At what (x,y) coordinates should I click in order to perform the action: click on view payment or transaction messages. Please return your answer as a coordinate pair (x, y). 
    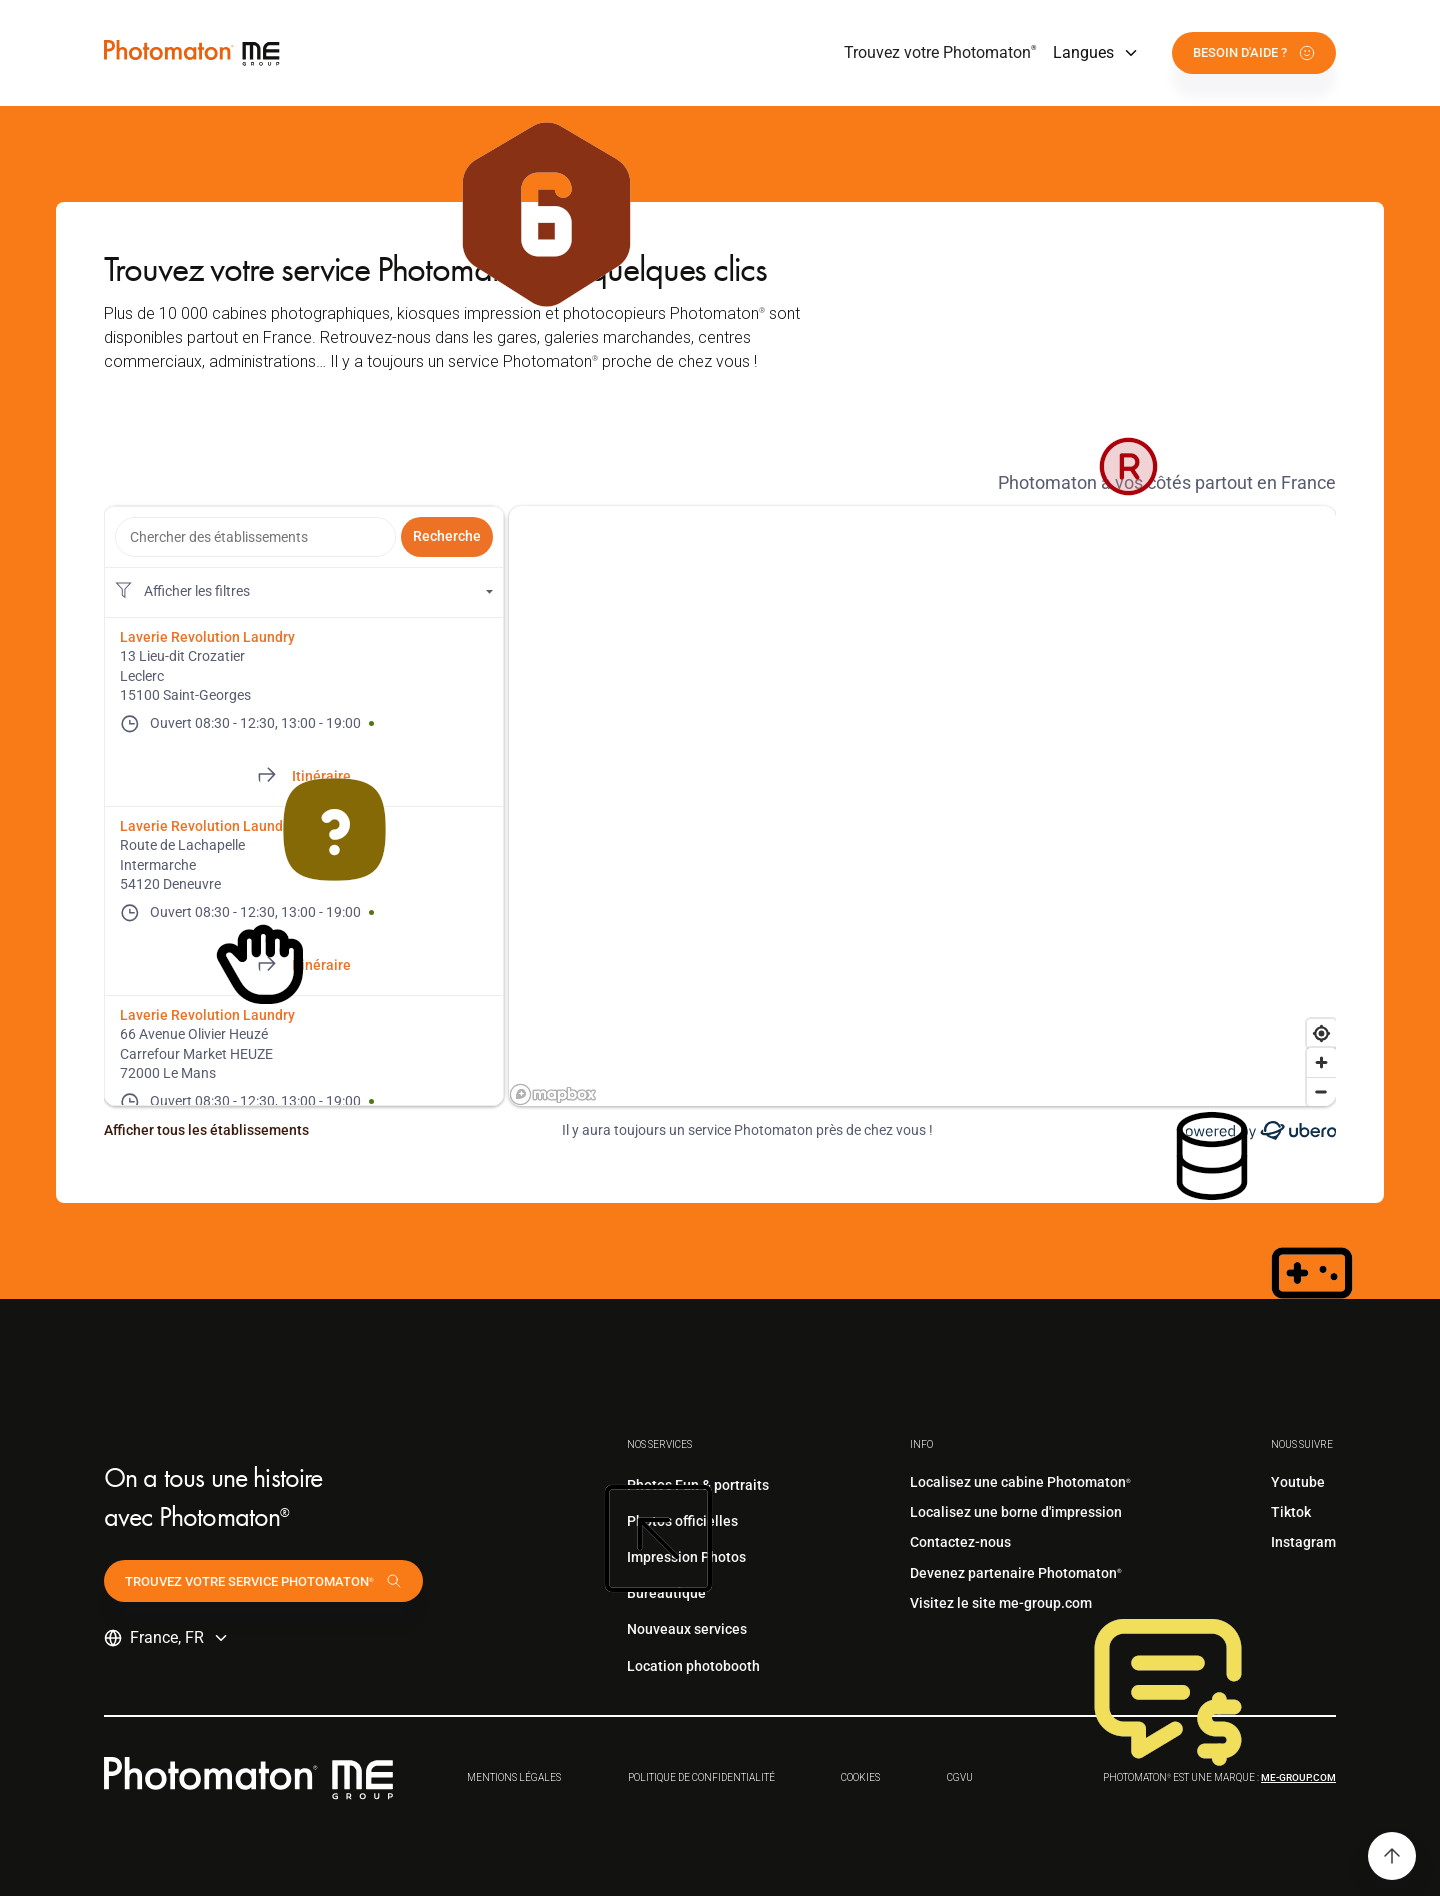
    Looking at the image, I should click on (1168, 1685).